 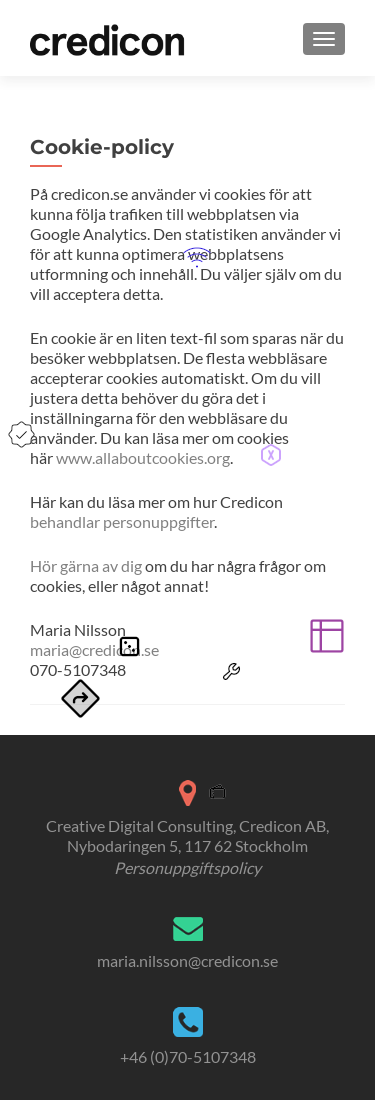 I want to click on indicates verified or authenticated status, so click(x=21, y=434).